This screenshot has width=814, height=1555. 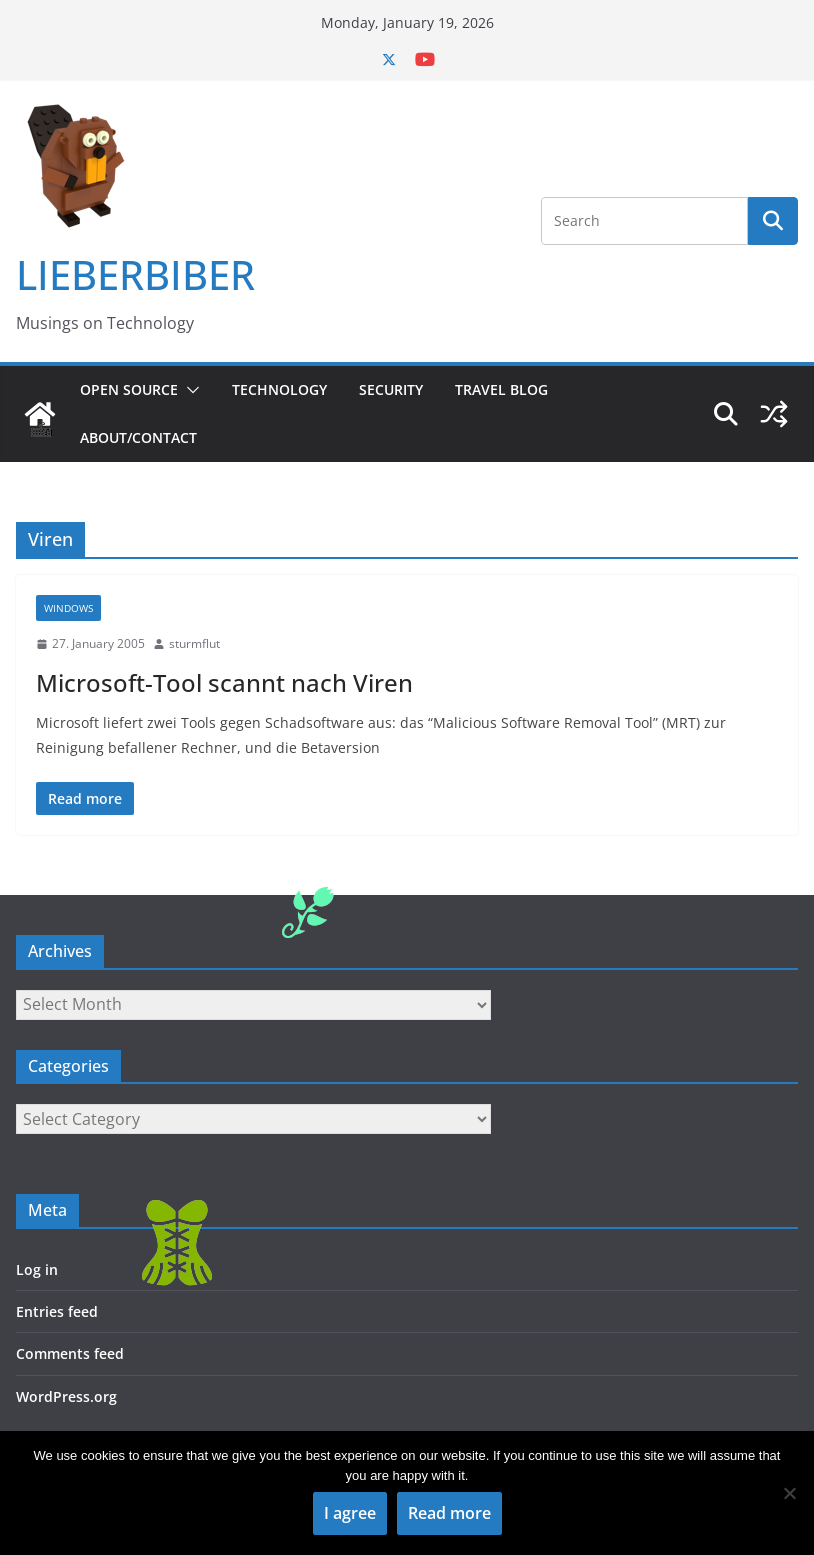 What do you see at coordinates (308, 913) in the screenshot?
I see `indicates a closed or dormant plant in a gardening game` at bounding box center [308, 913].